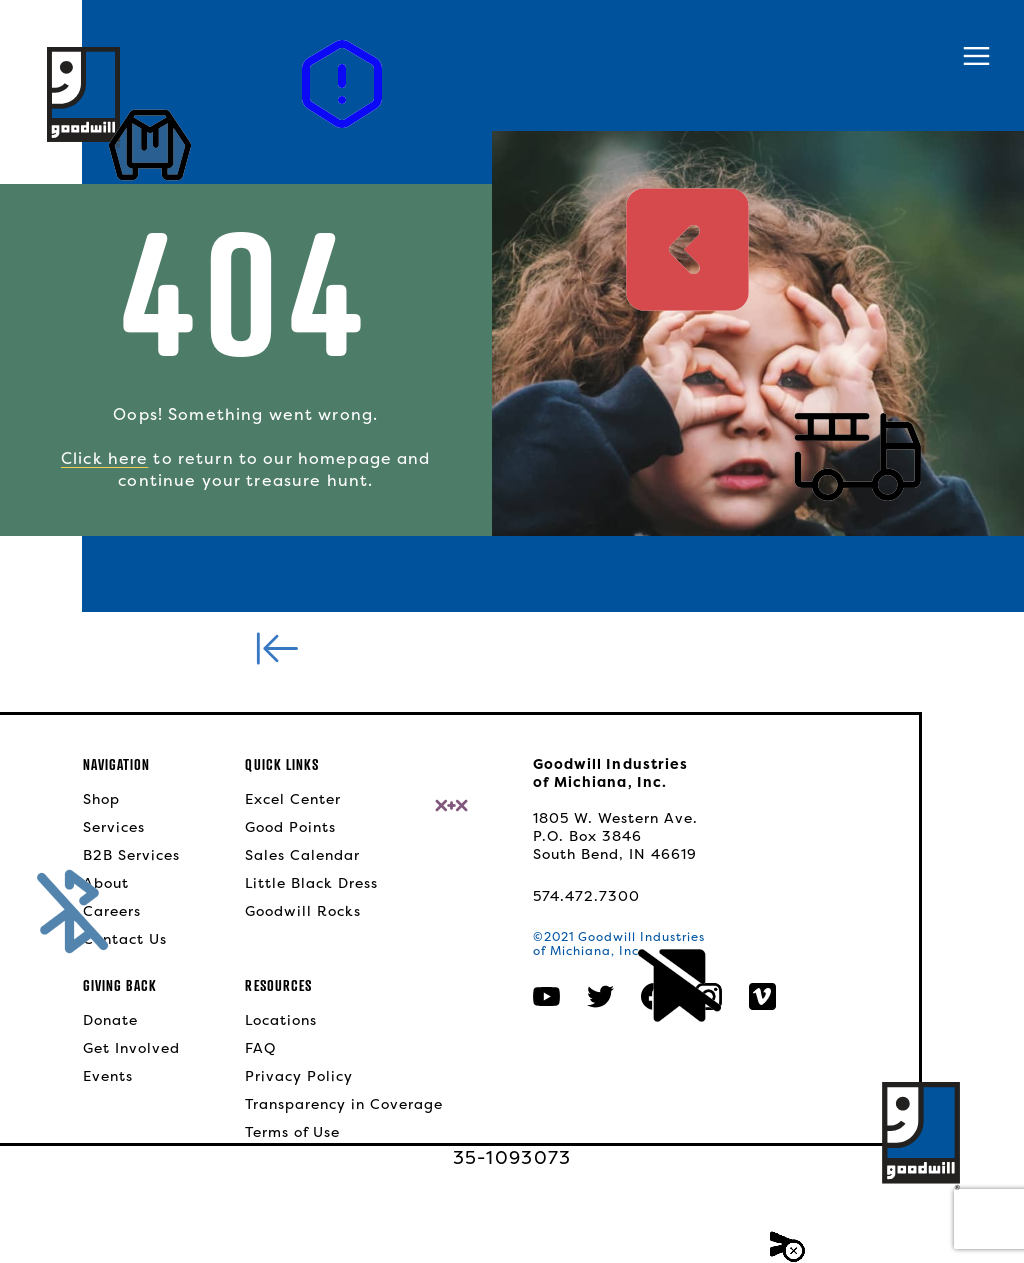 Image resolution: width=1024 pixels, height=1263 pixels. What do you see at coordinates (687, 249) in the screenshot?
I see `navigate back to the previous screen` at bounding box center [687, 249].